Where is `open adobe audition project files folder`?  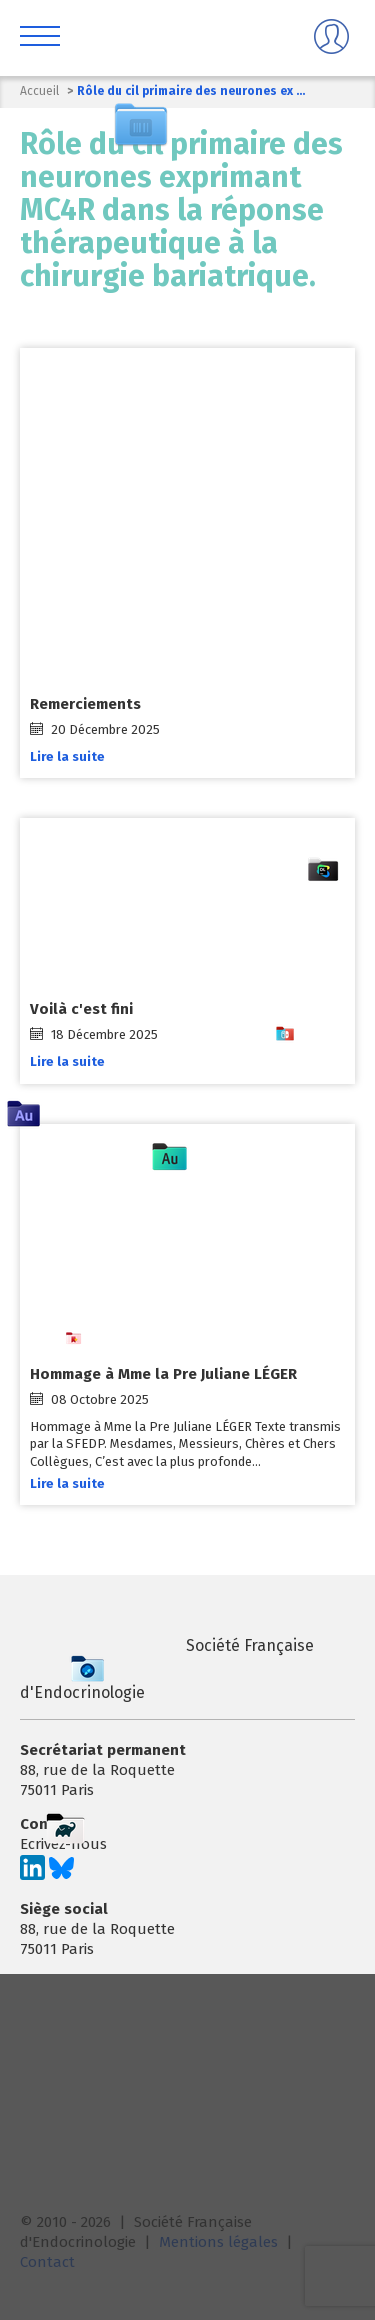 open adobe audition project files folder is located at coordinates (23, 1114).